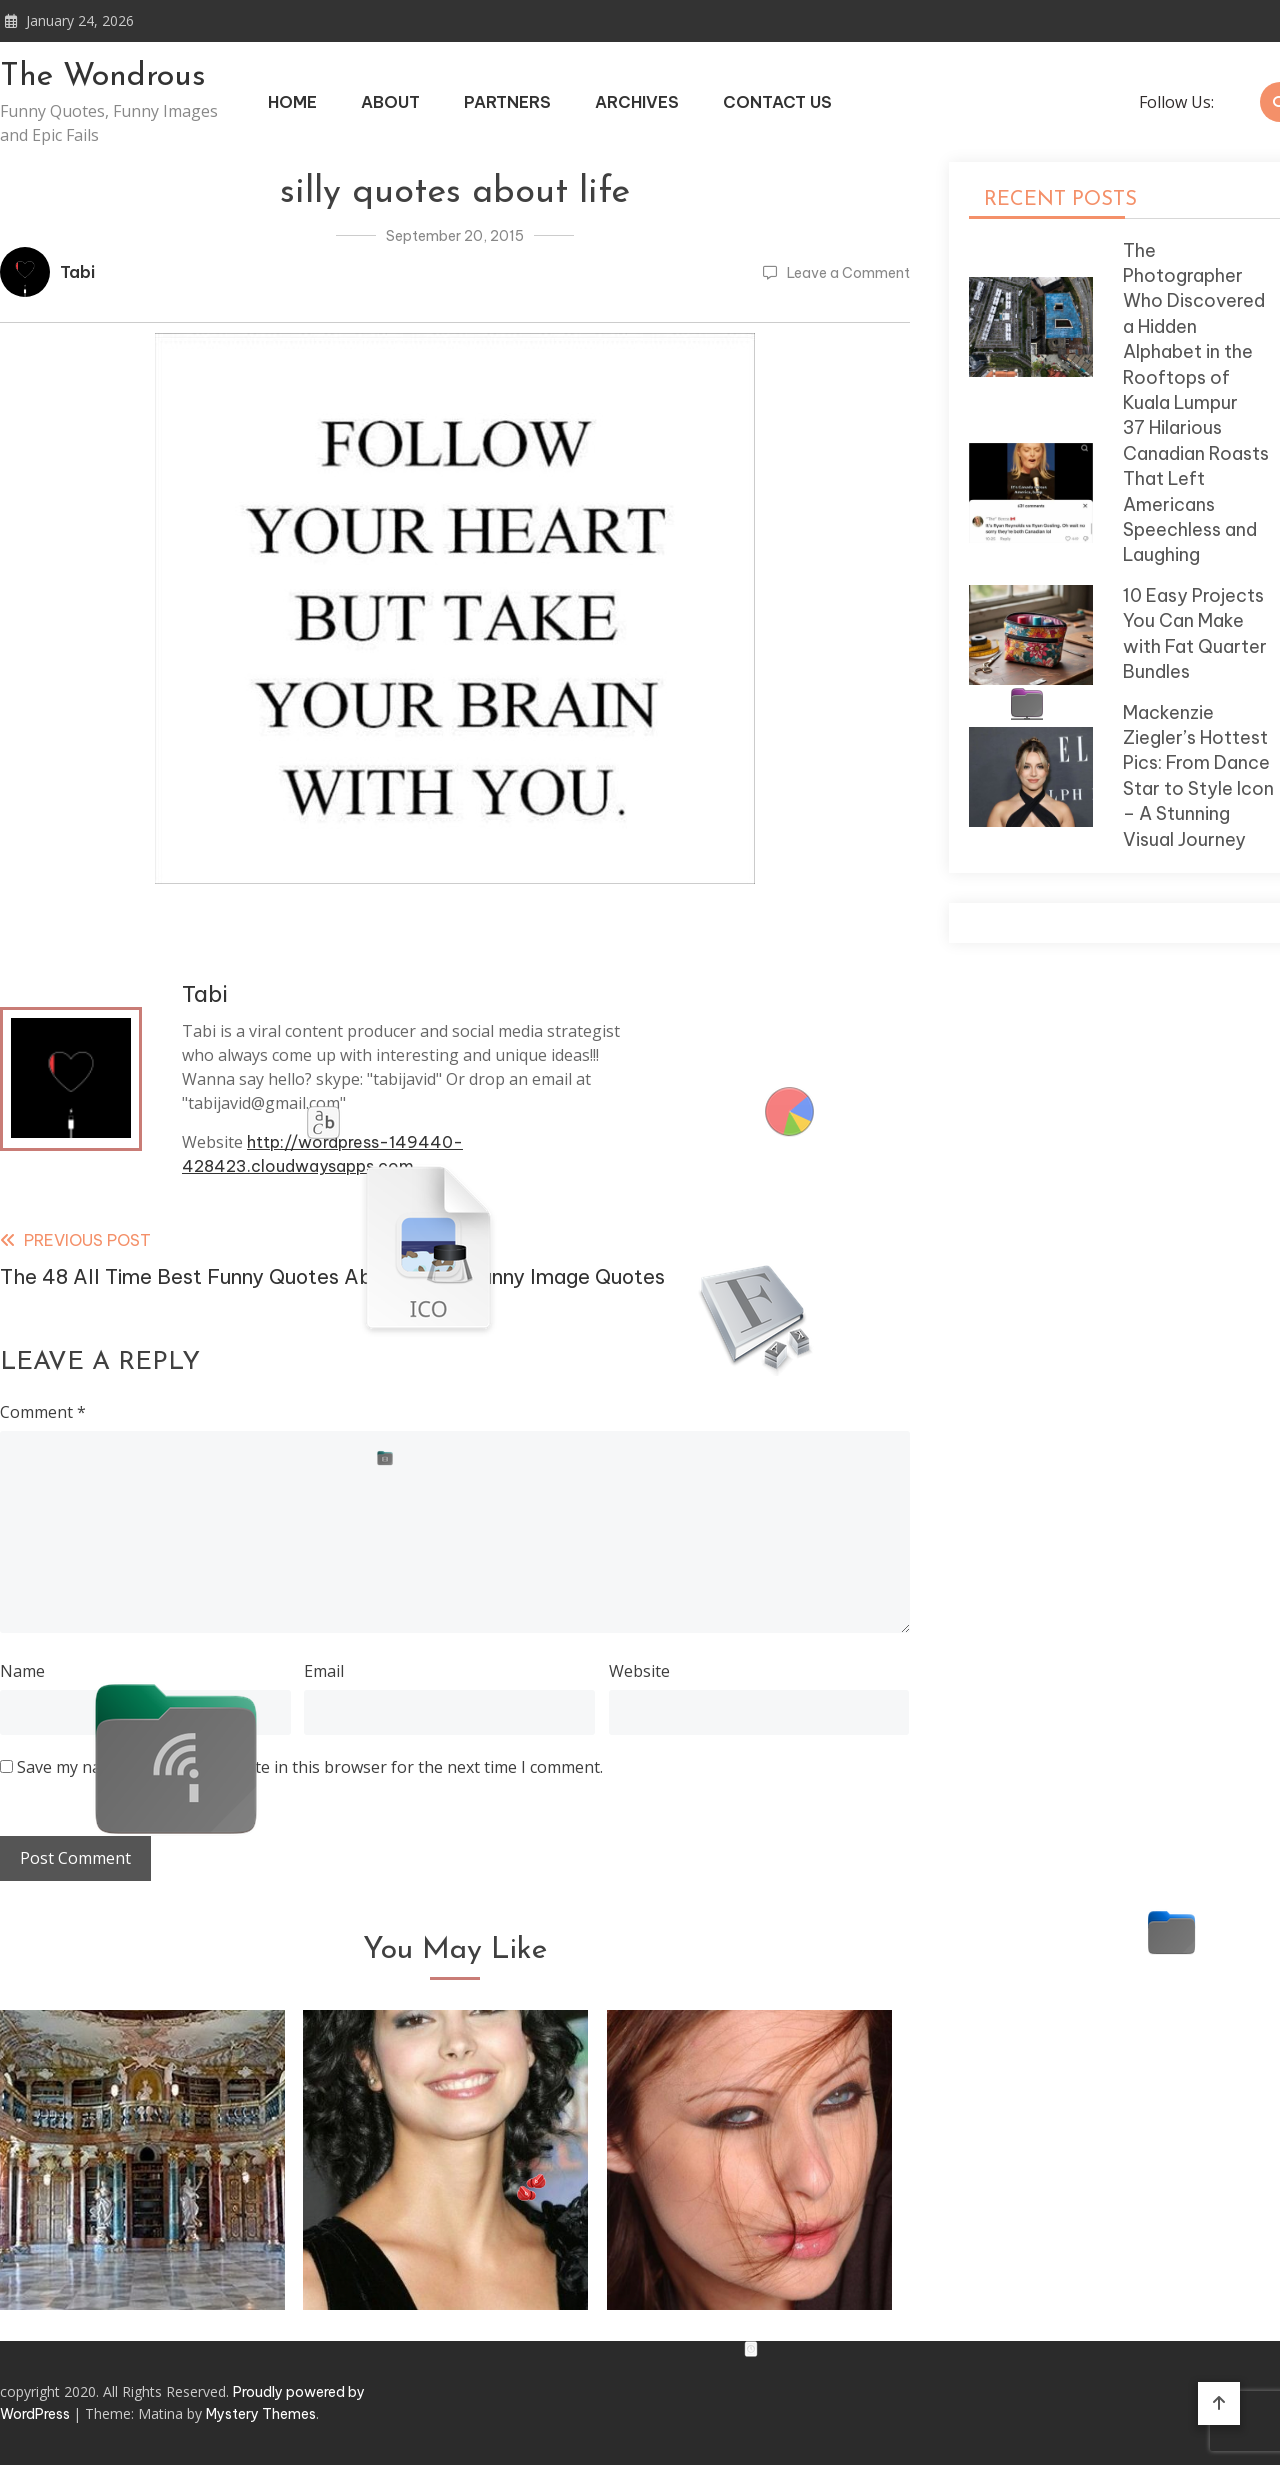 The image size is (1280, 2465). What do you see at coordinates (385, 1458) in the screenshot?
I see `open your videos folder` at bounding box center [385, 1458].